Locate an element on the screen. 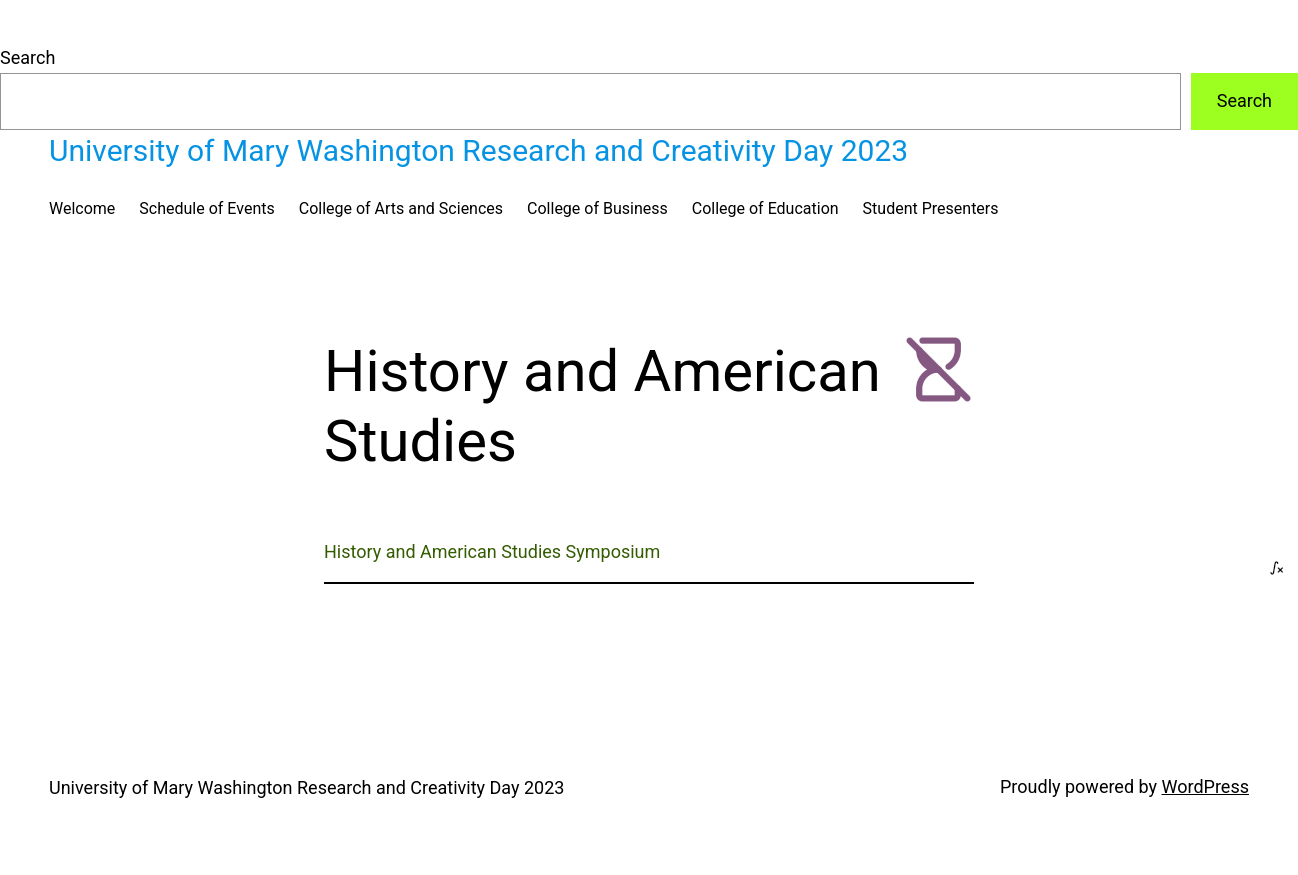 This screenshot has width=1298, height=875. disable timer or countdown is located at coordinates (938, 369).